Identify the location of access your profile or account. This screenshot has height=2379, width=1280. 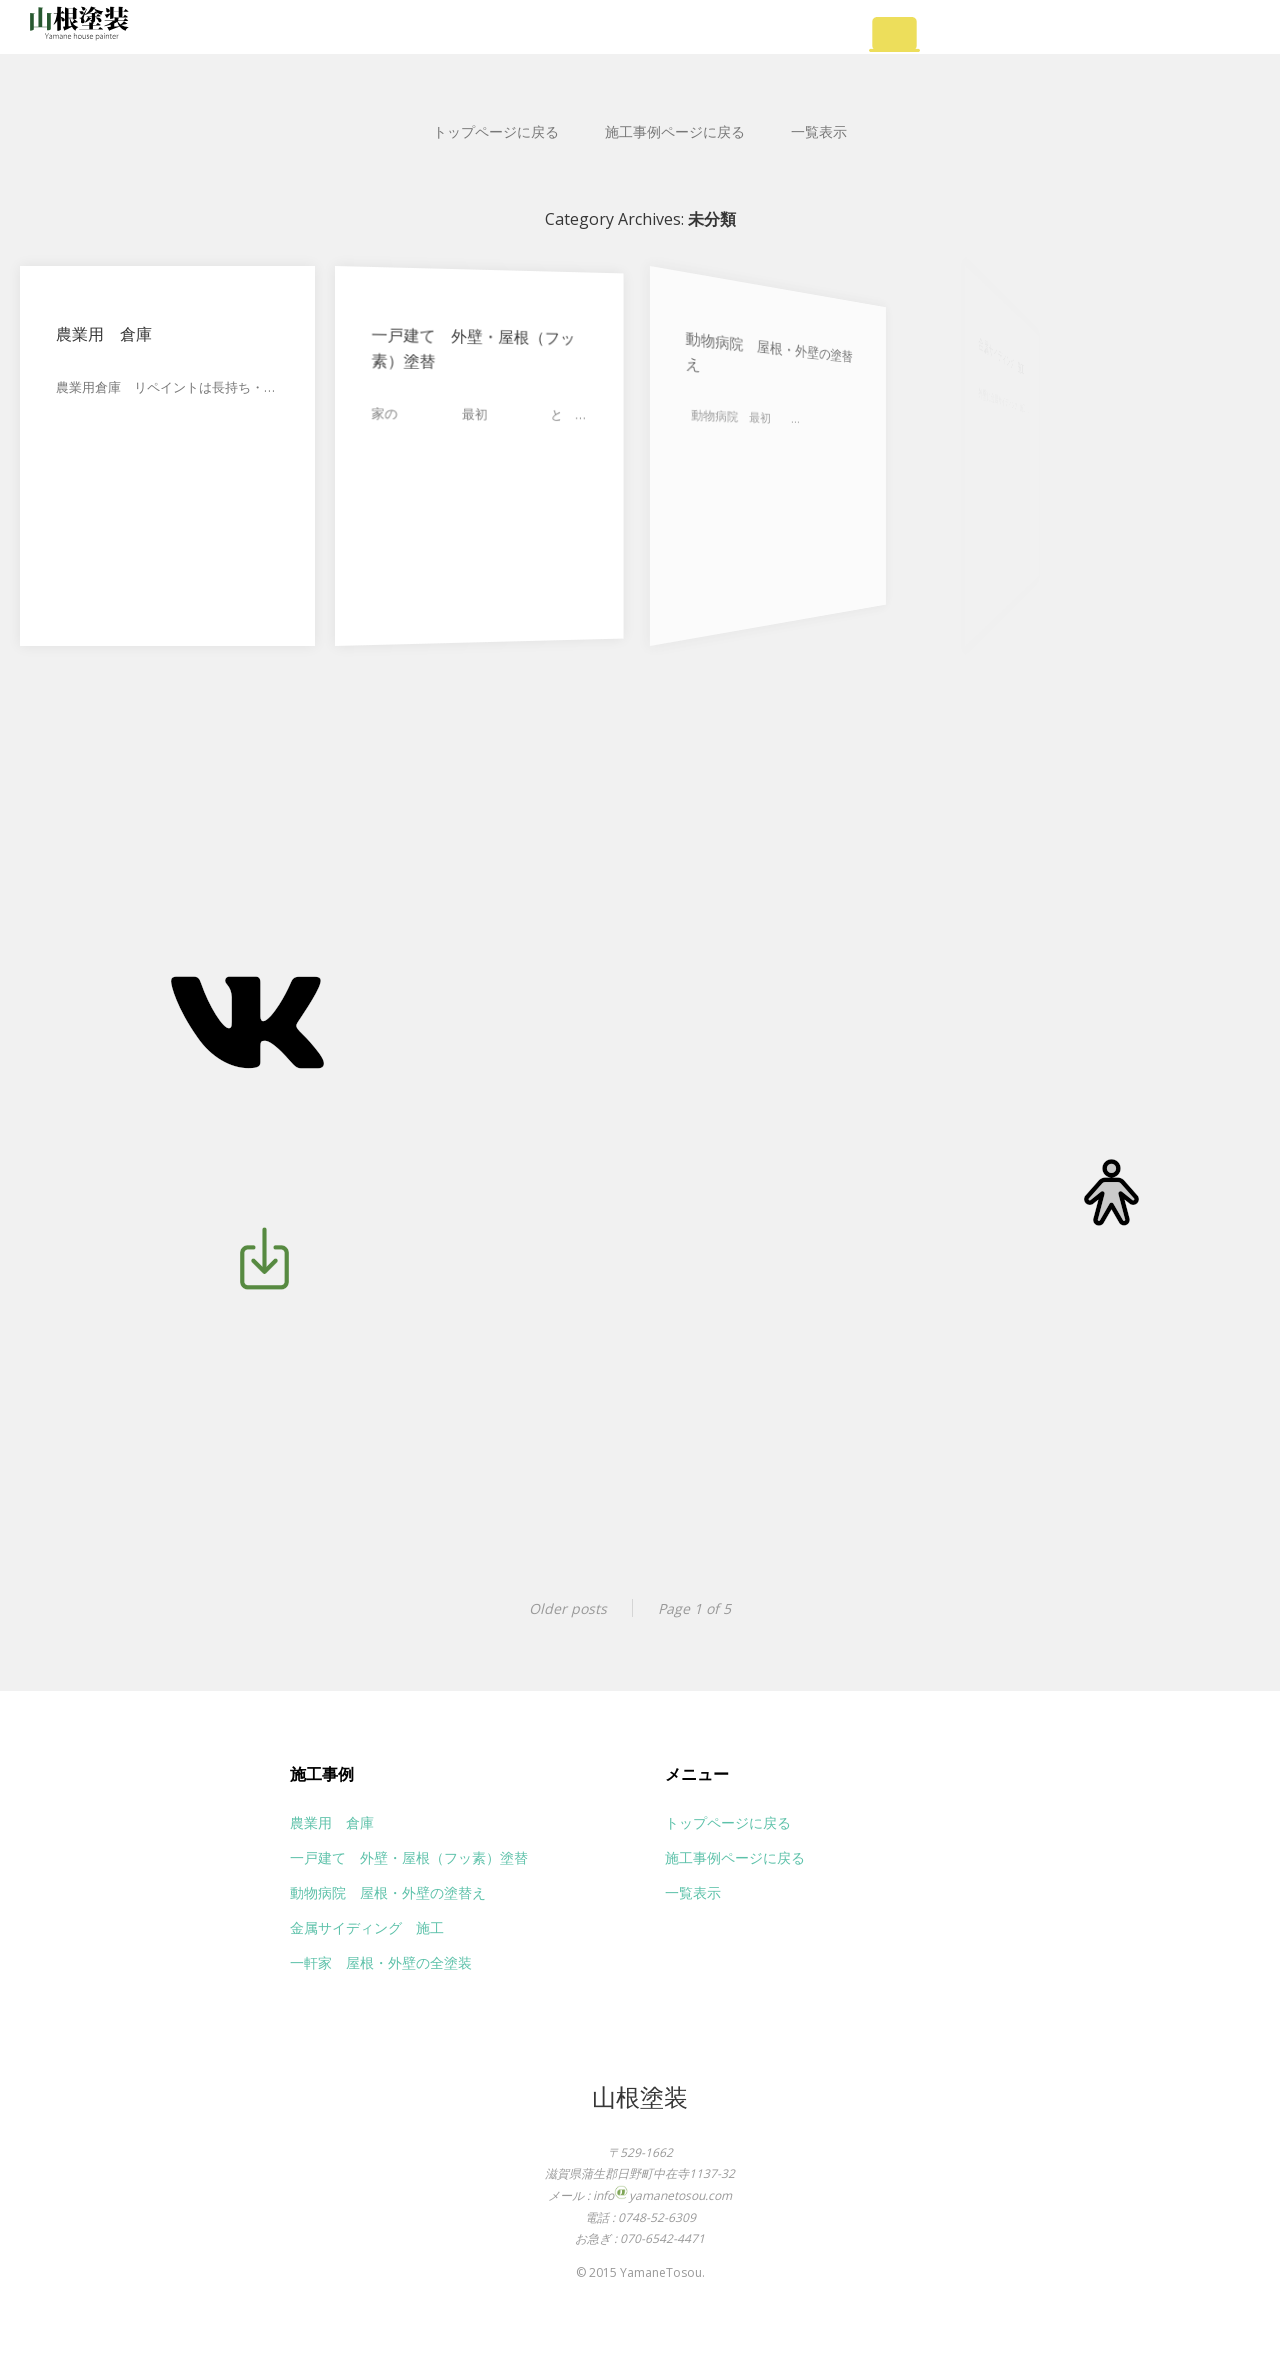
(1111, 1193).